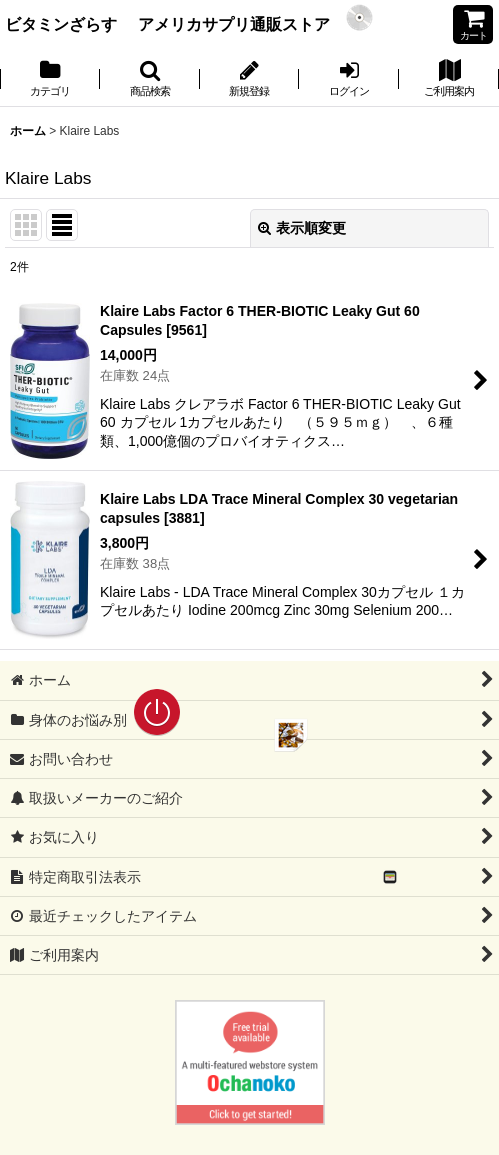  I want to click on shut down or power off the system, so click(158, 713).